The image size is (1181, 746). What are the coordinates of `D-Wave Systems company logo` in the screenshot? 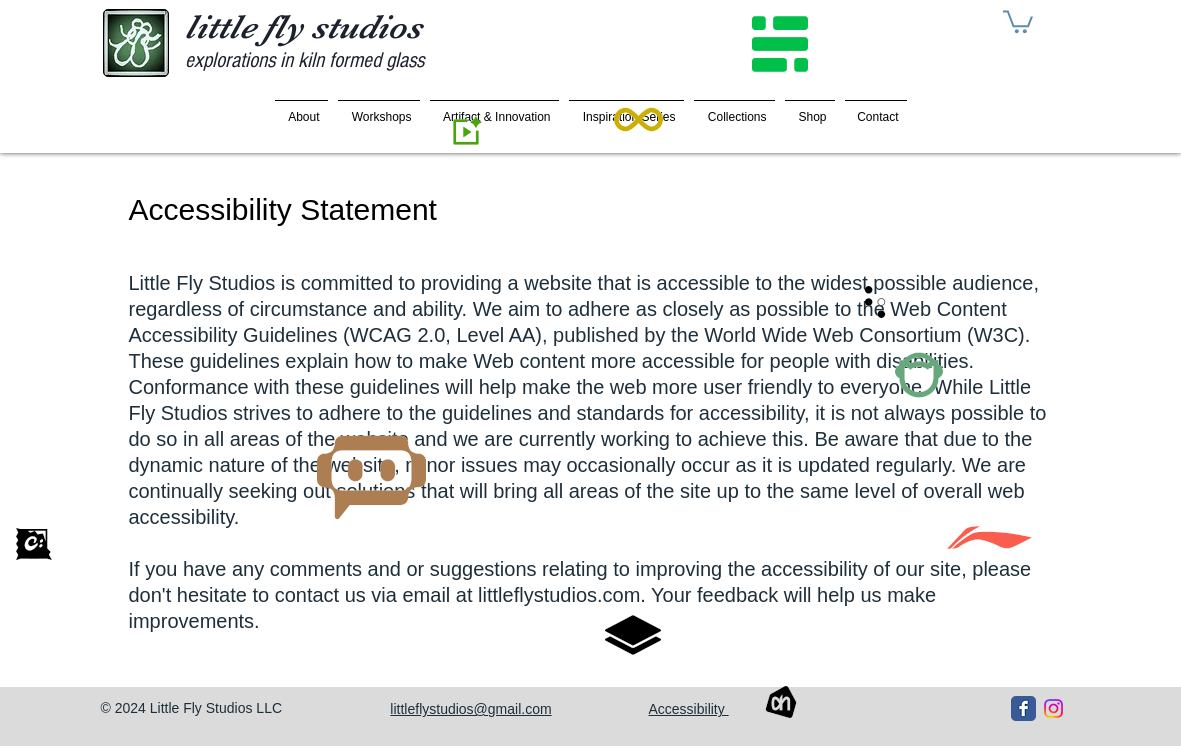 It's located at (875, 302).